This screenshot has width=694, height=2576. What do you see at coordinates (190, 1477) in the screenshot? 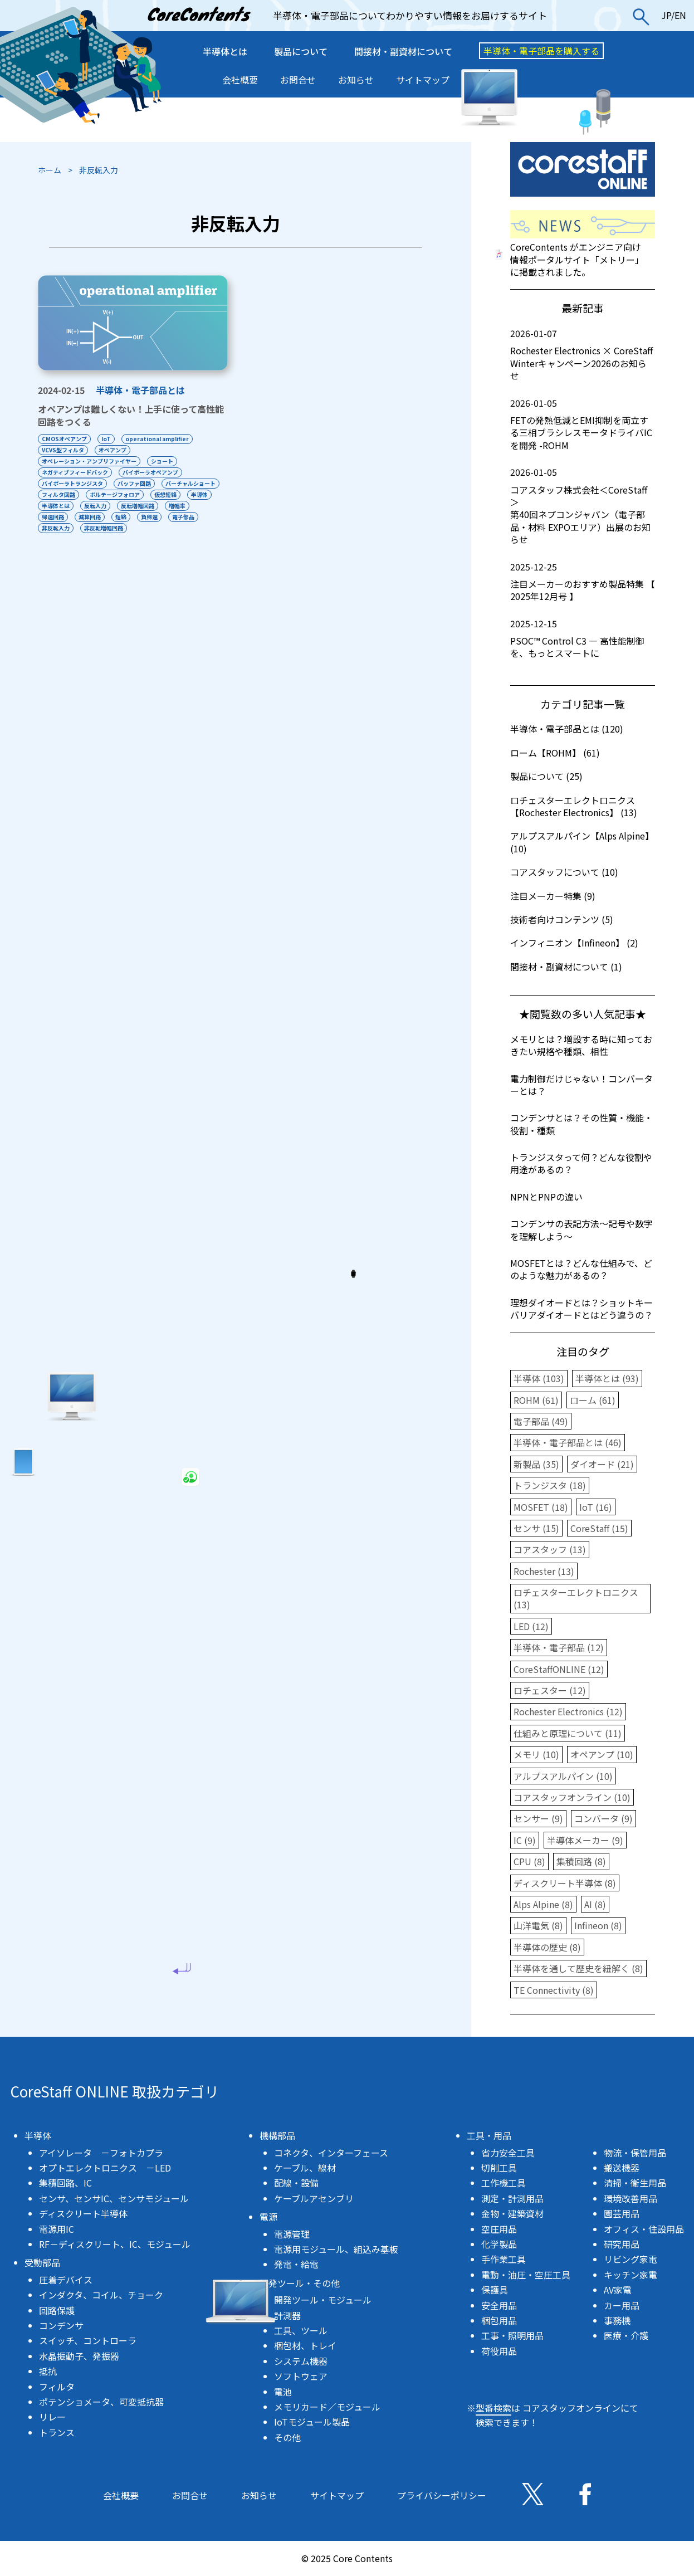
I see `collaboration or screen sharing request approved` at bounding box center [190, 1477].